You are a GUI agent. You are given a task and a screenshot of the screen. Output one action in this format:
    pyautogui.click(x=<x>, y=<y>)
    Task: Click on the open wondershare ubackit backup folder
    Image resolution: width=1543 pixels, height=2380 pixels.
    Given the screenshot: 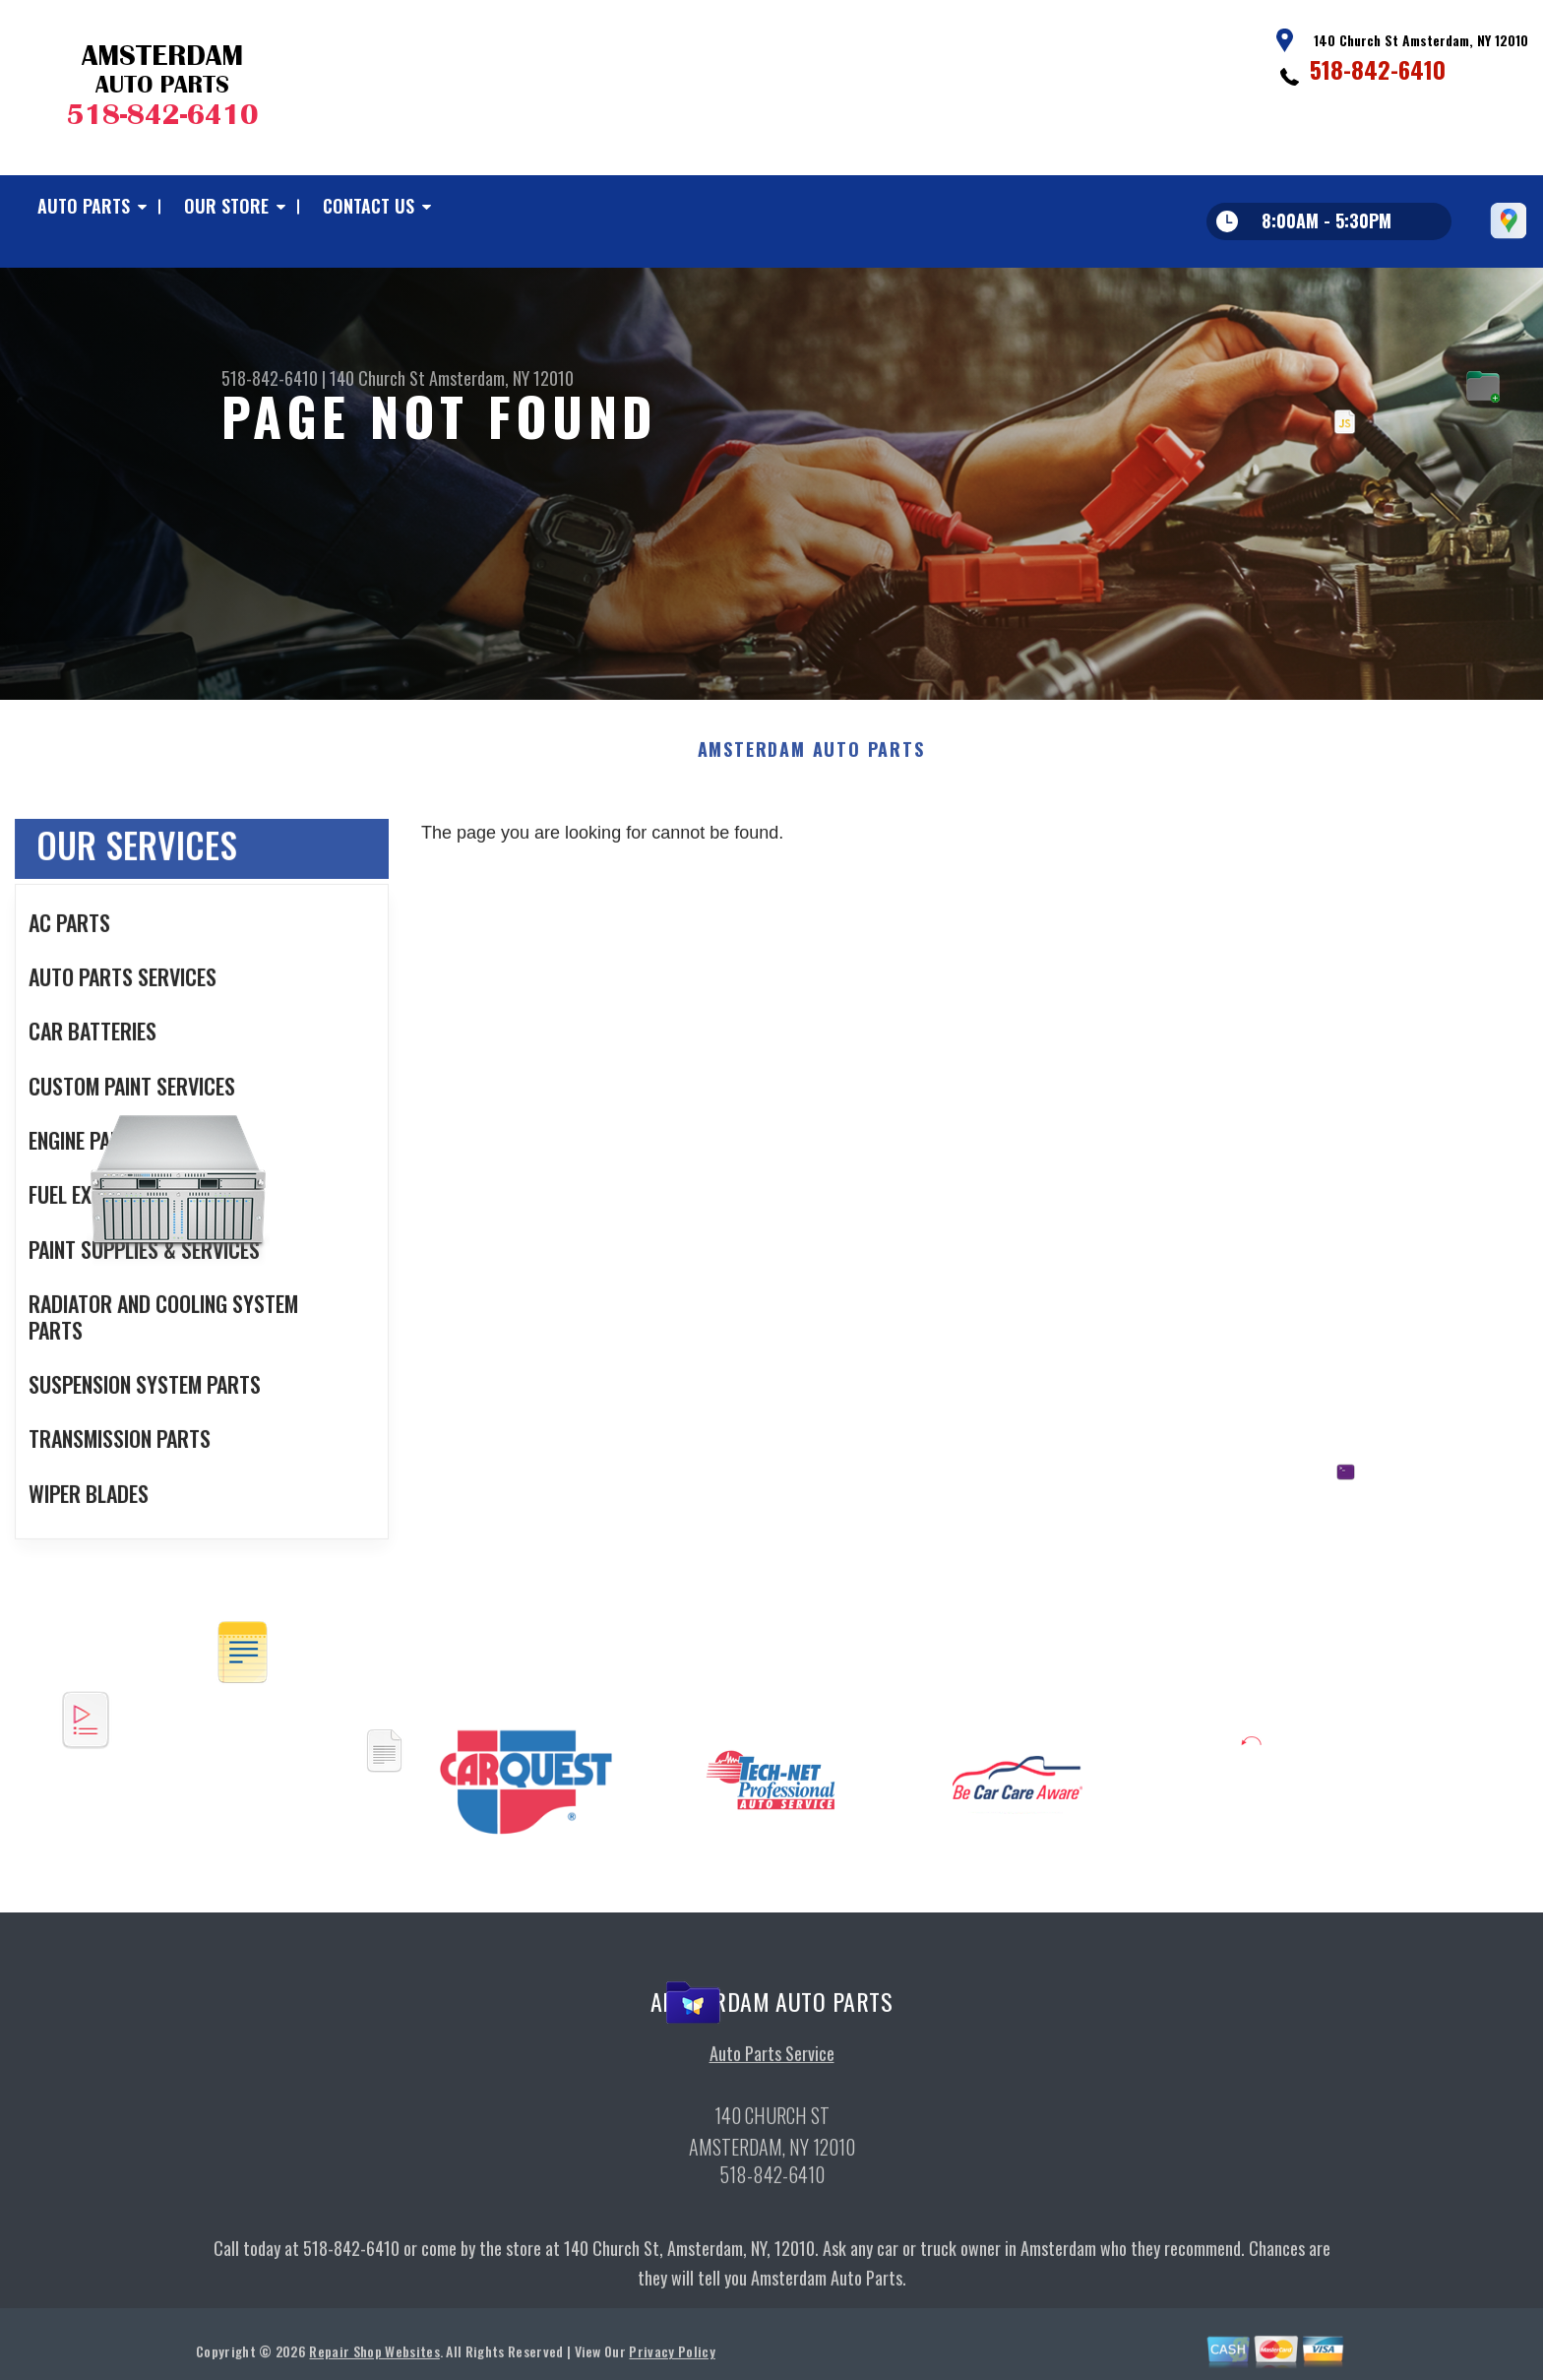 What is the action you would take?
    pyautogui.click(x=693, y=2004)
    